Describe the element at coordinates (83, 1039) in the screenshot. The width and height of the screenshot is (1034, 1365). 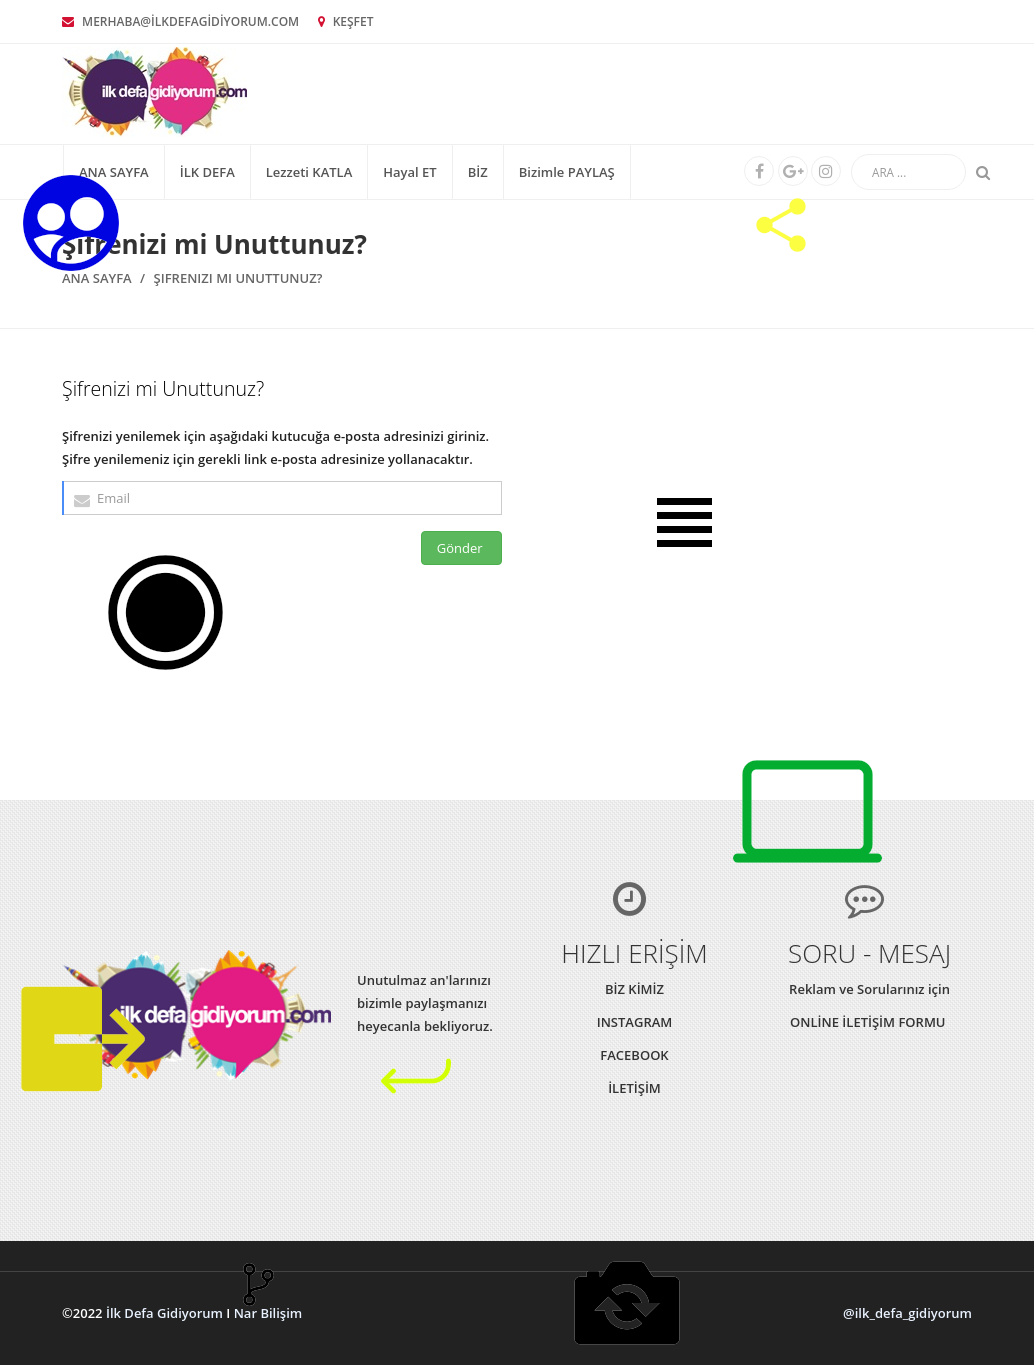
I see `log out of your account` at that location.